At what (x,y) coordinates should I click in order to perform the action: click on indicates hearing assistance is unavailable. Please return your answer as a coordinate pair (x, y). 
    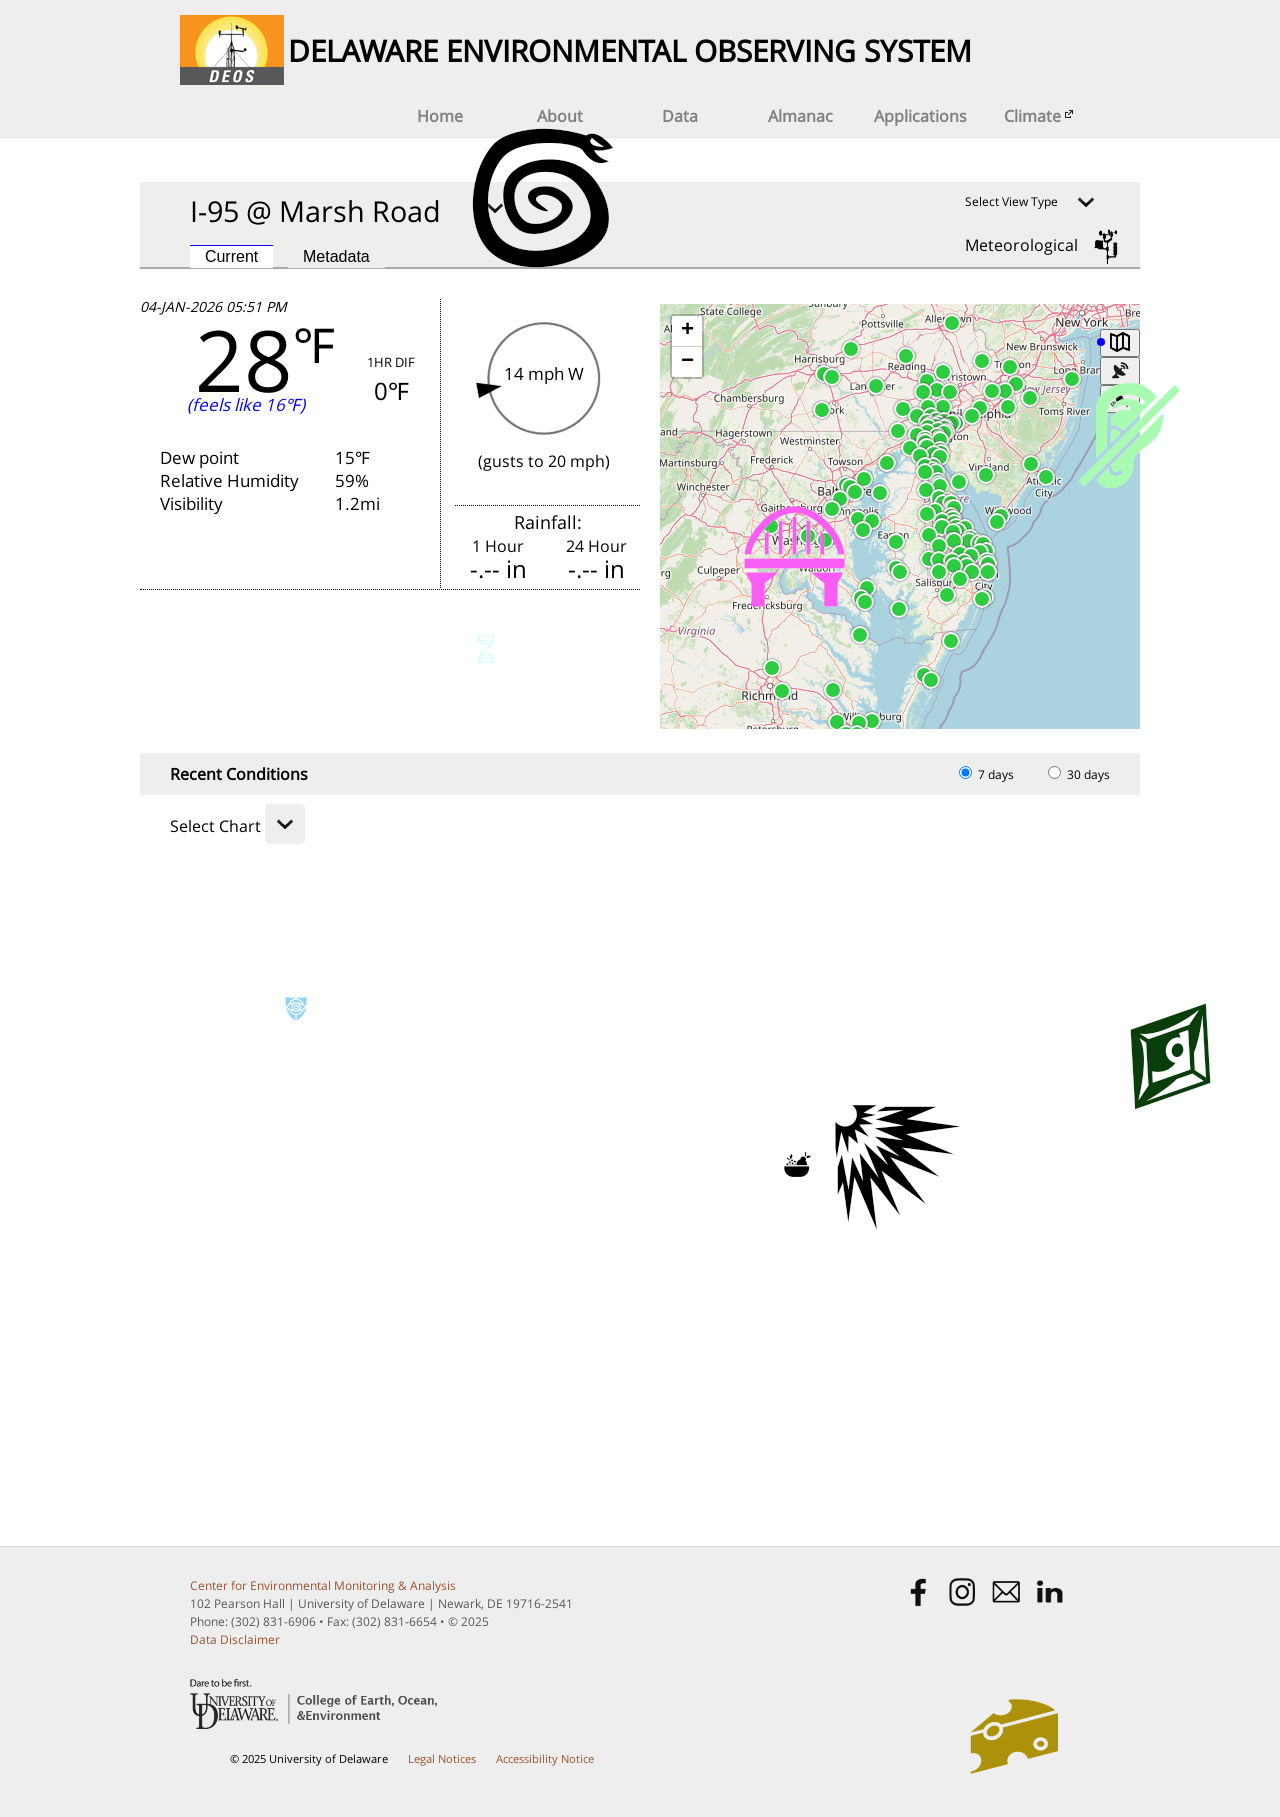
    Looking at the image, I should click on (1129, 435).